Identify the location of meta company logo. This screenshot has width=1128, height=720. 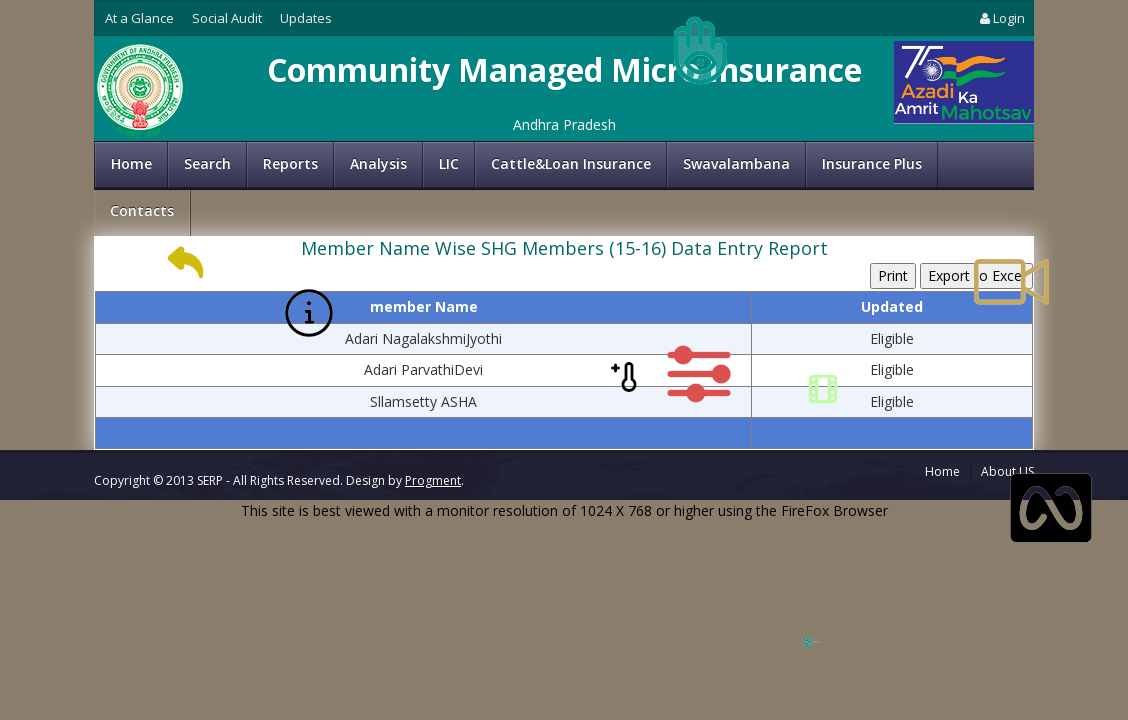
(1051, 508).